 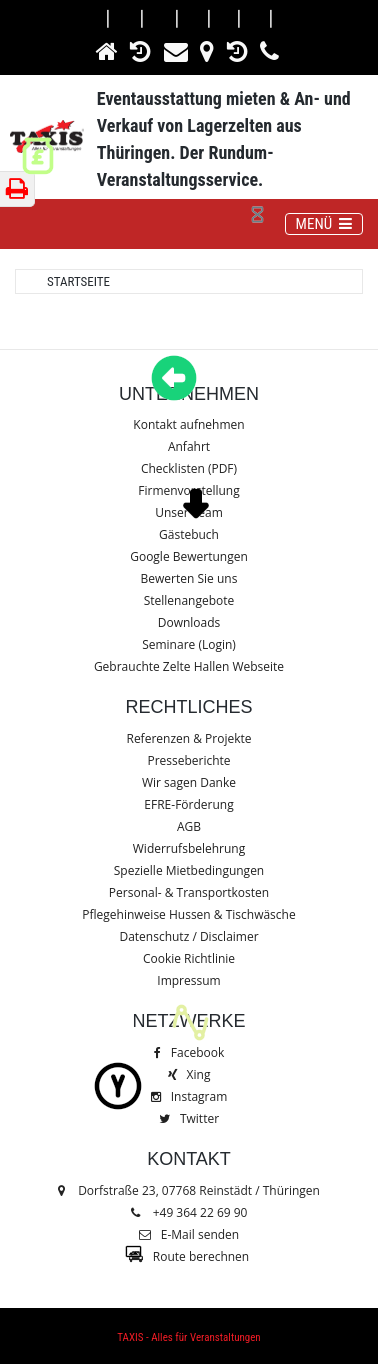 What do you see at coordinates (196, 504) in the screenshot?
I see `download a file or content` at bounding box center [196, 504].